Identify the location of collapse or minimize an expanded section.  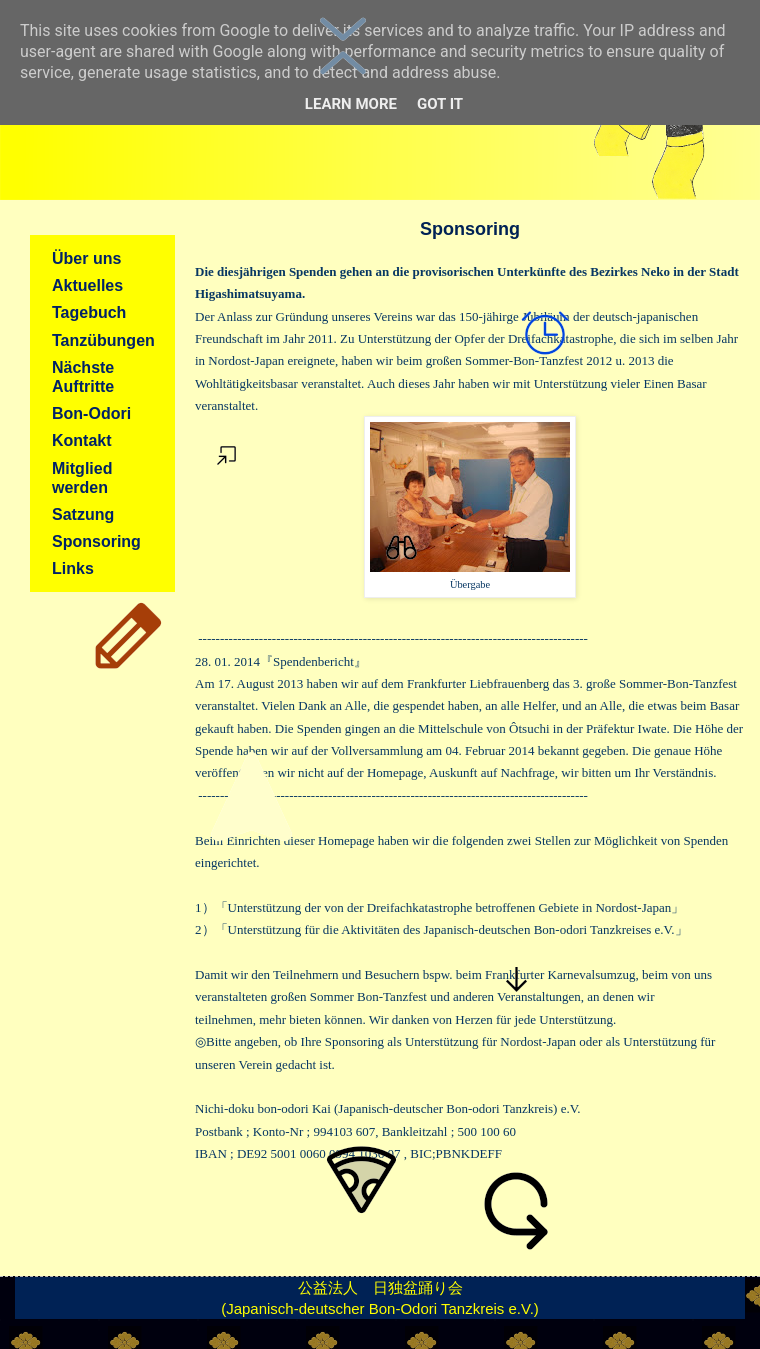
(343, 46).